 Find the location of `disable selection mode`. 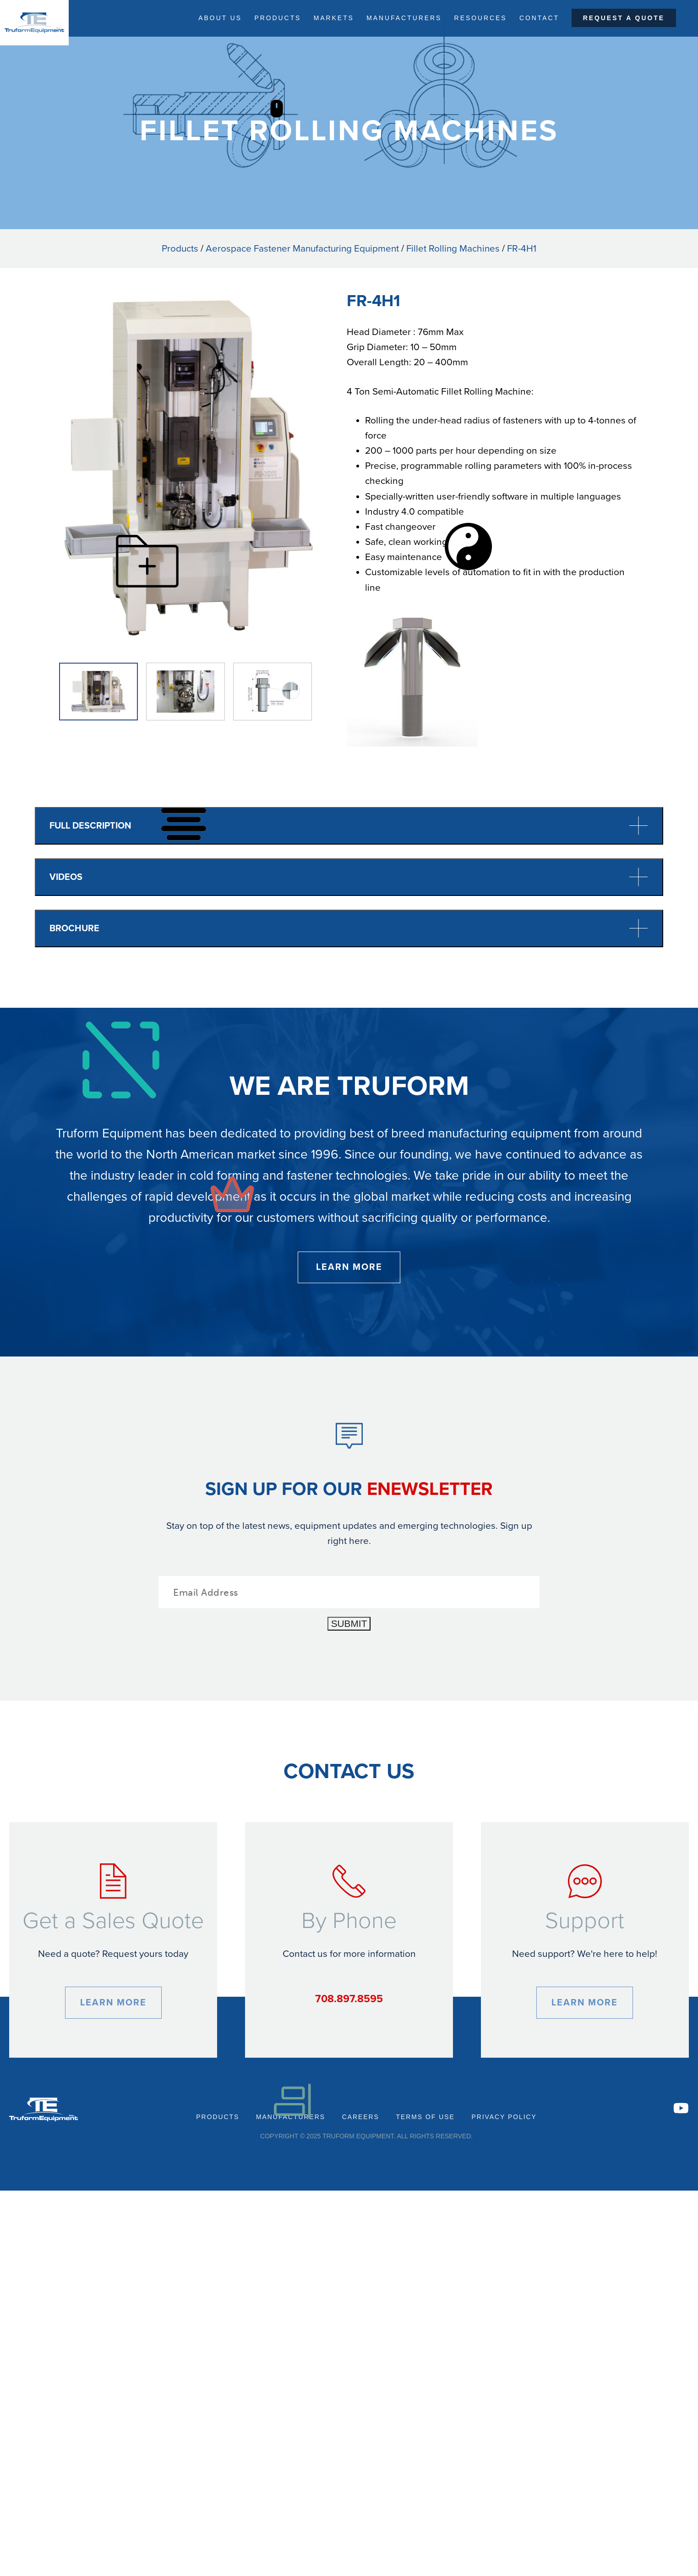

disable selection mode is located at coordinates (121, 1060).